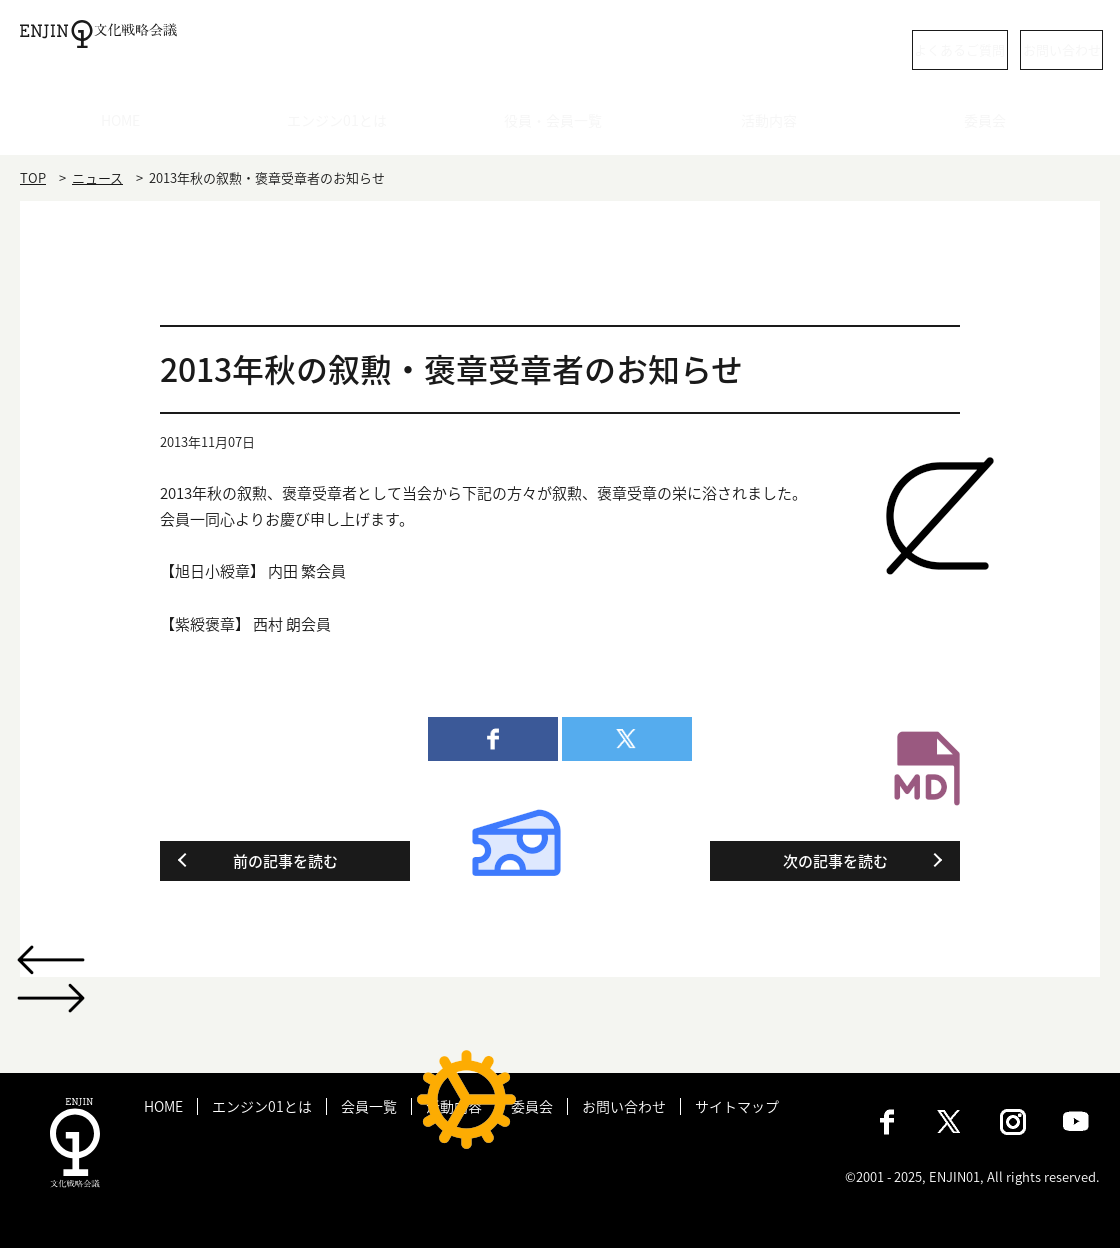  Describe the element at coordinates (516, 847) in the screenshot. I see `browse dairy or cheese products` at that location.